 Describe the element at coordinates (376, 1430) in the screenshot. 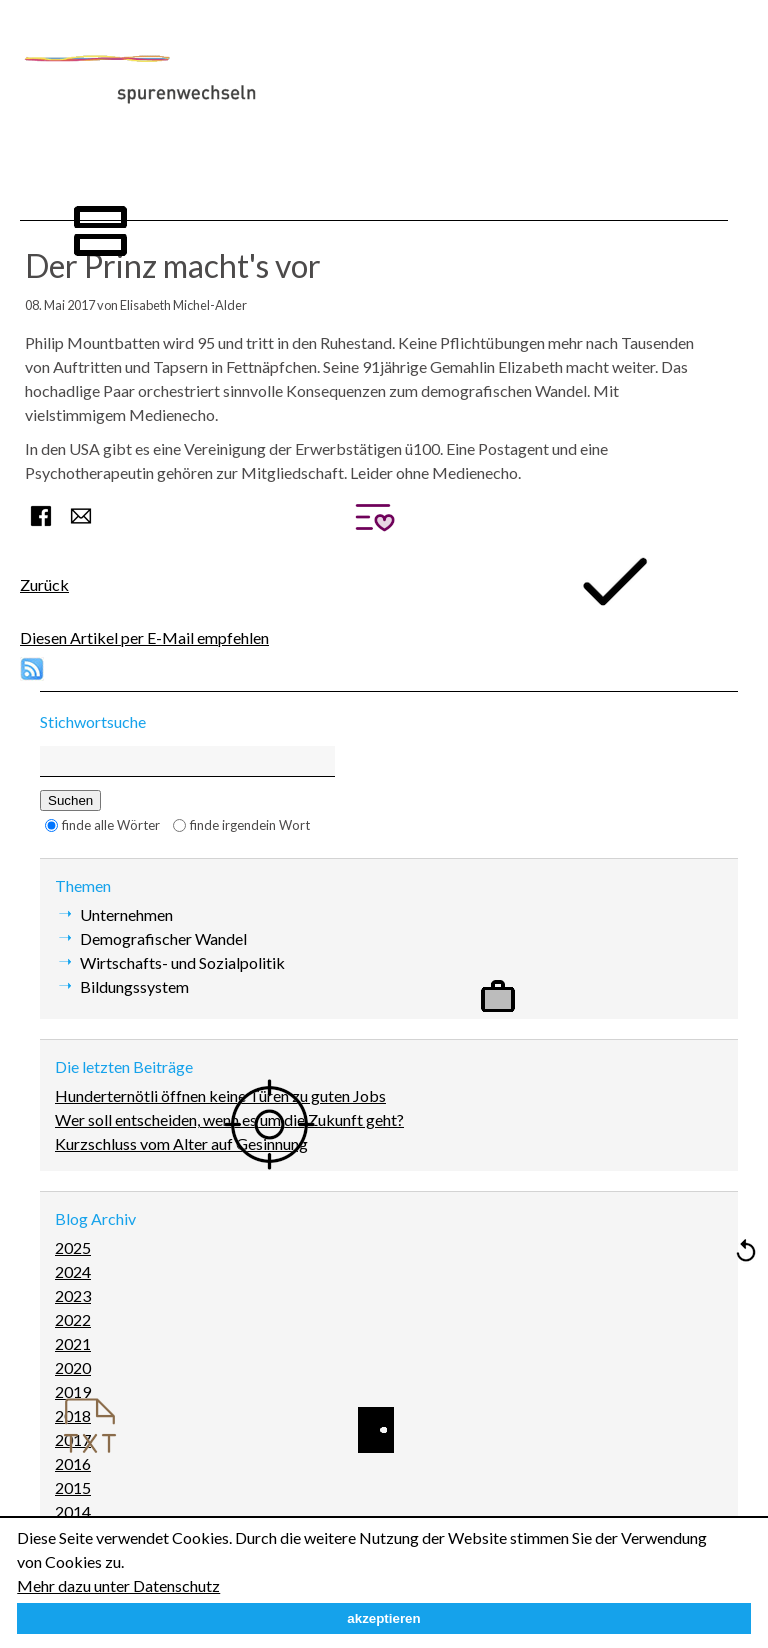

I see `view door sensor status` at that location.